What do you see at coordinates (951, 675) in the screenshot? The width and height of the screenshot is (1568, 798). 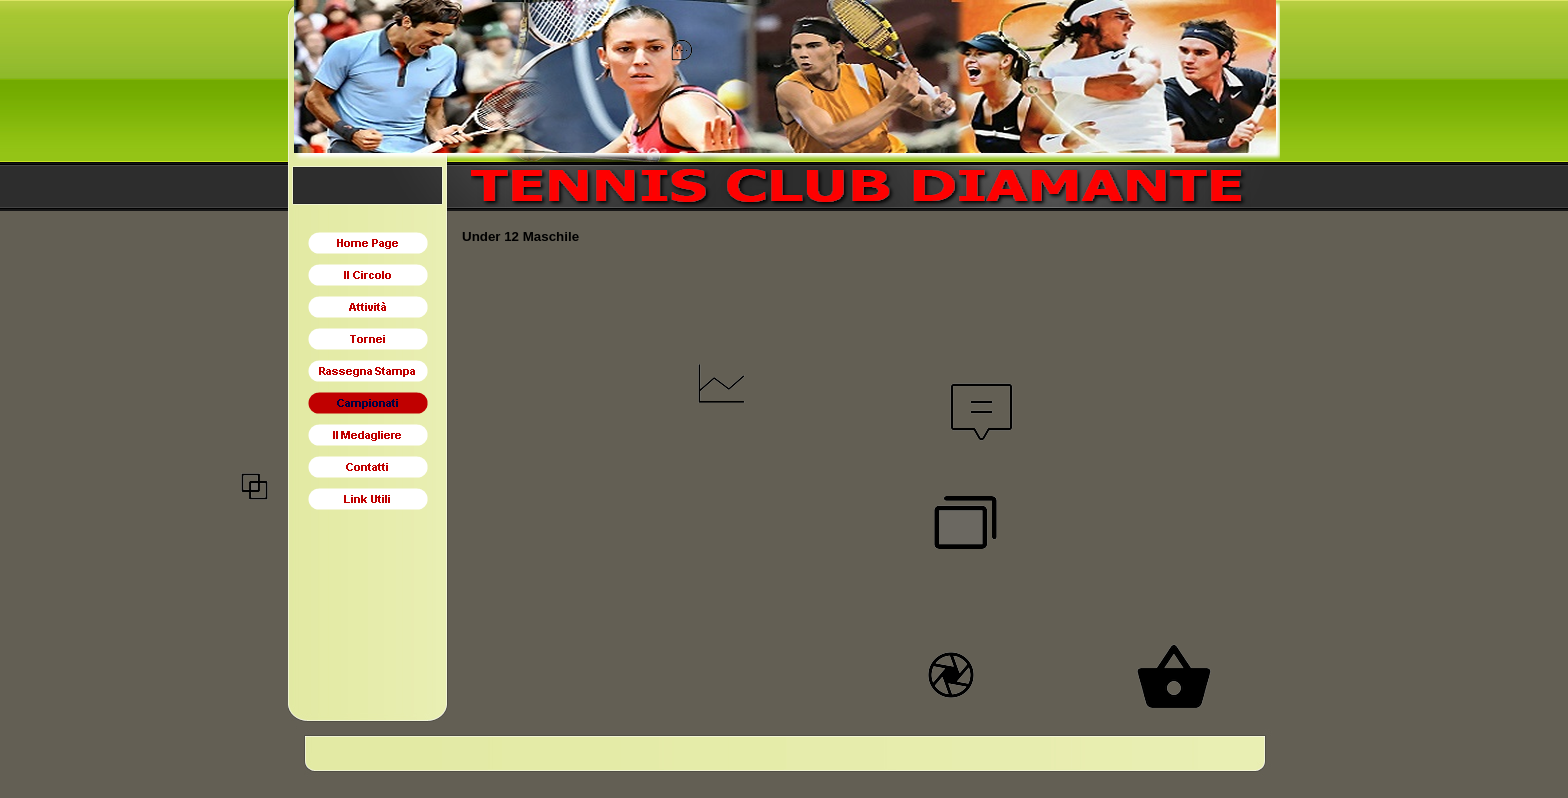 I see `open camera settings` at bounding box center [951, 675].